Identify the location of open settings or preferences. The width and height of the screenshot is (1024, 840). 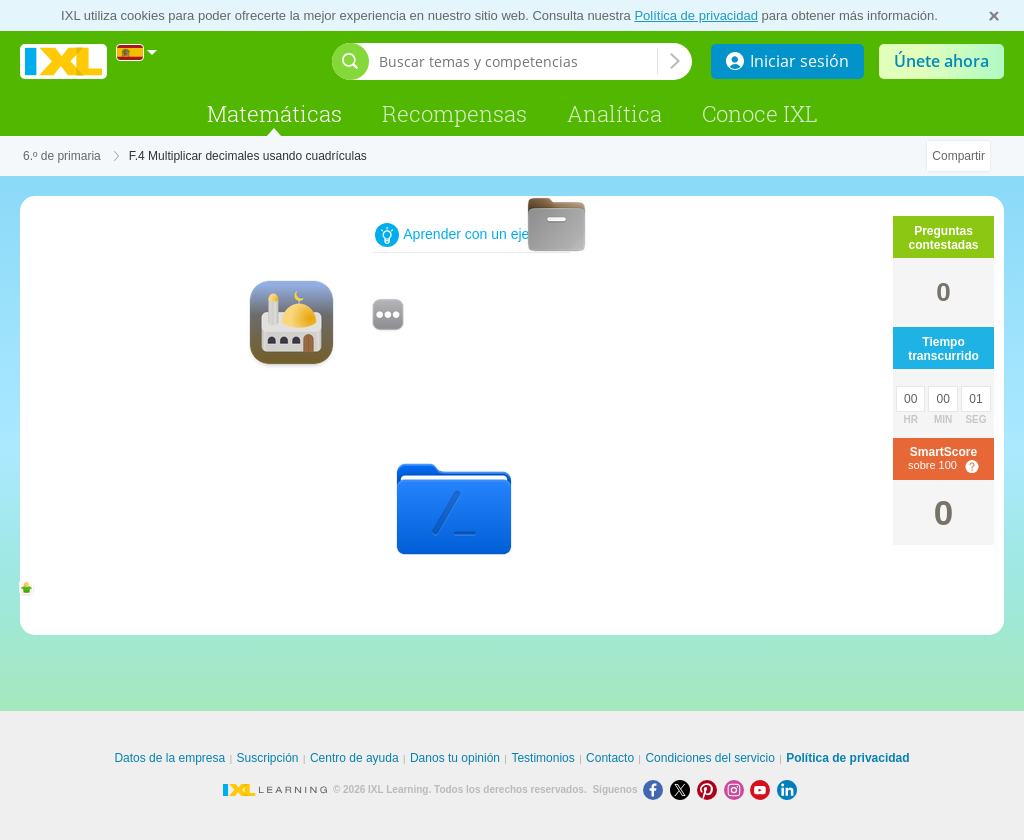
(388, 315).